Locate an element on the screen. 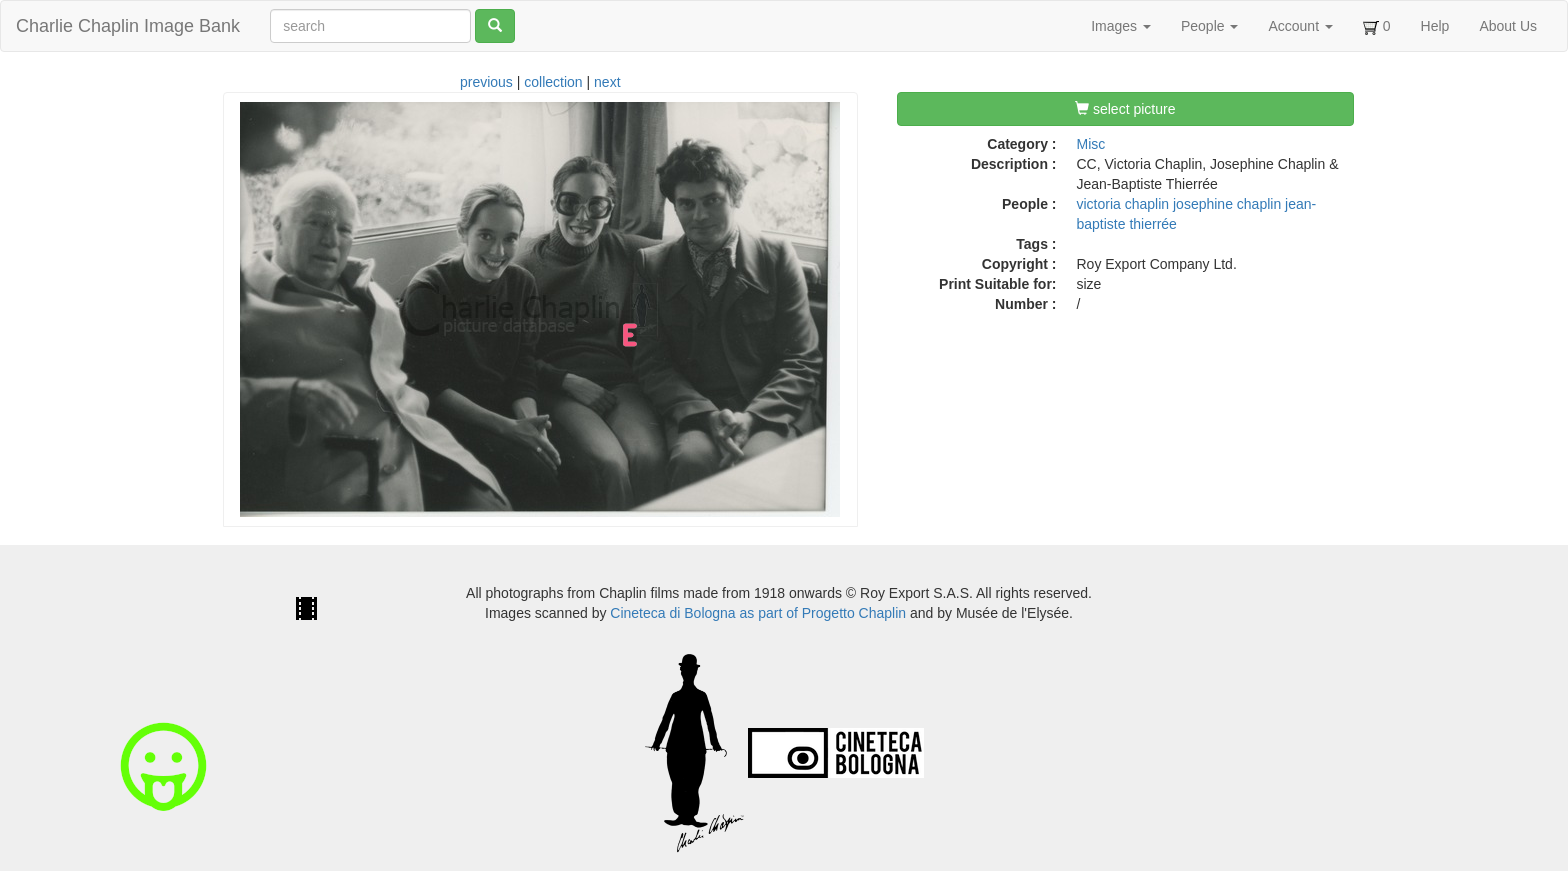 The height and width of the screenshot is (871, 1568). react with a playful or silly emoji is located at coordinates (163, 765).